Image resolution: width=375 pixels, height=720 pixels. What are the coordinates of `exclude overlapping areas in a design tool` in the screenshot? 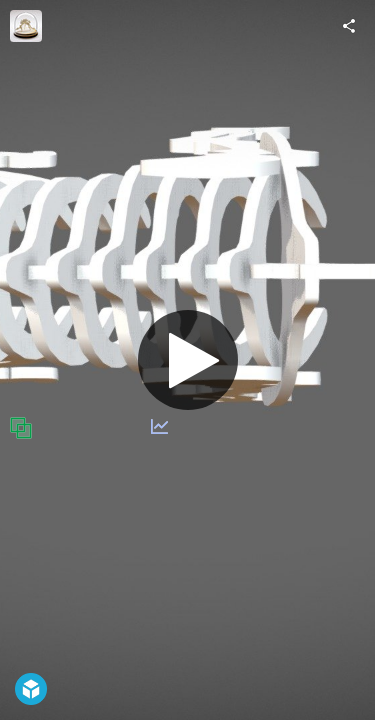 It's located at (21, 428).